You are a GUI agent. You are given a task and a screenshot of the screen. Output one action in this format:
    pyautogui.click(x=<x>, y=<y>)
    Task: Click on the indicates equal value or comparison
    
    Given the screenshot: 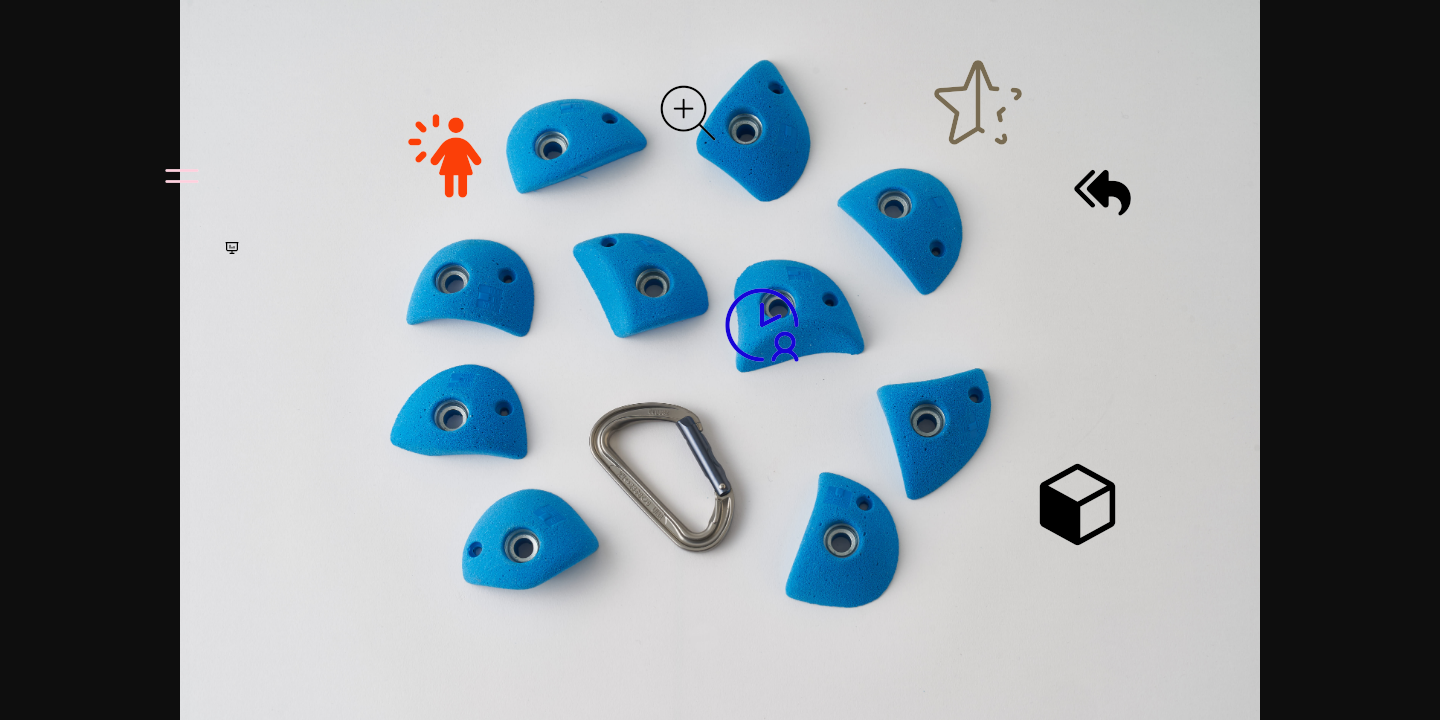 What is the action you would take?
    pyautogui.click(x=182, y=176)
    